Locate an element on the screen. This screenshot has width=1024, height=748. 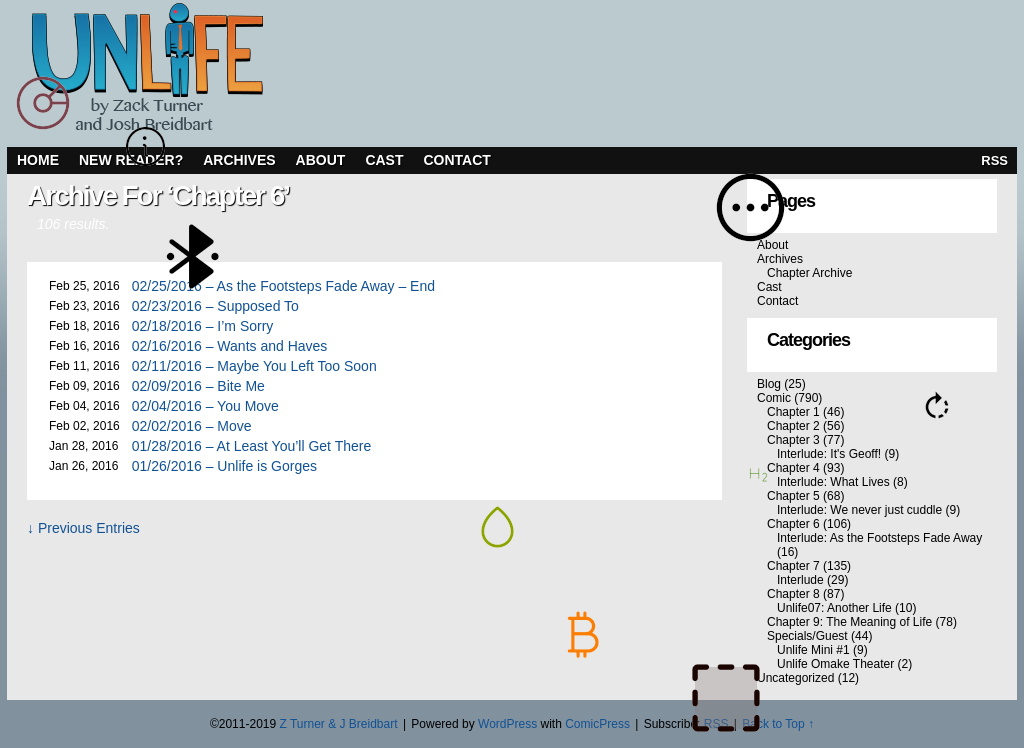
view more information or details is located at coordinates (145, 146).